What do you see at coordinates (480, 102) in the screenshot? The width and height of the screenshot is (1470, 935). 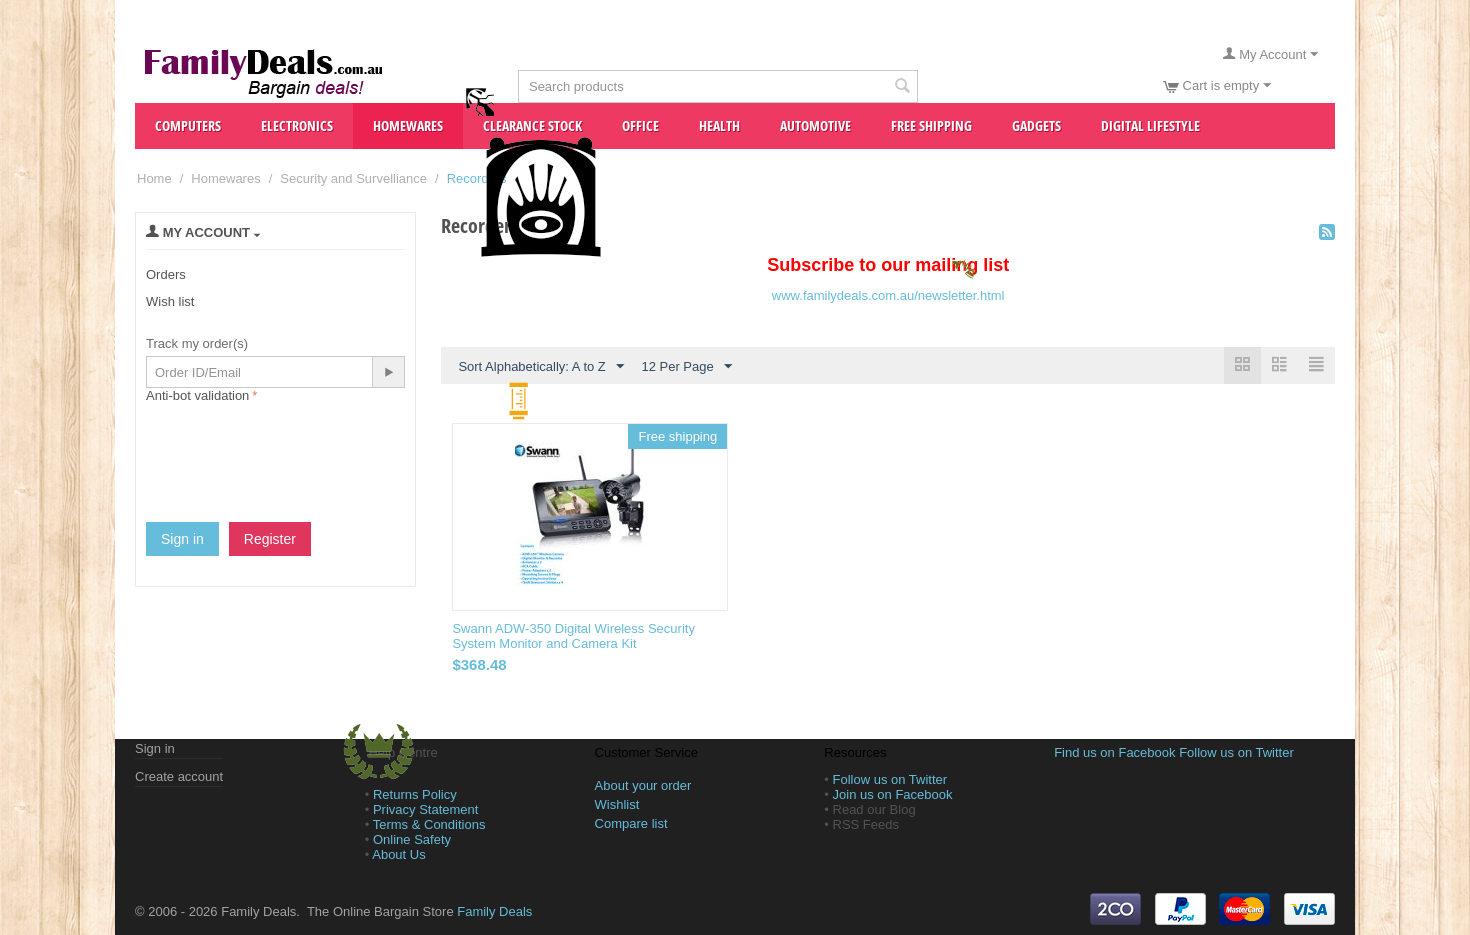 I see `activate a power-up or special ability` at bounding box center [480, 102].